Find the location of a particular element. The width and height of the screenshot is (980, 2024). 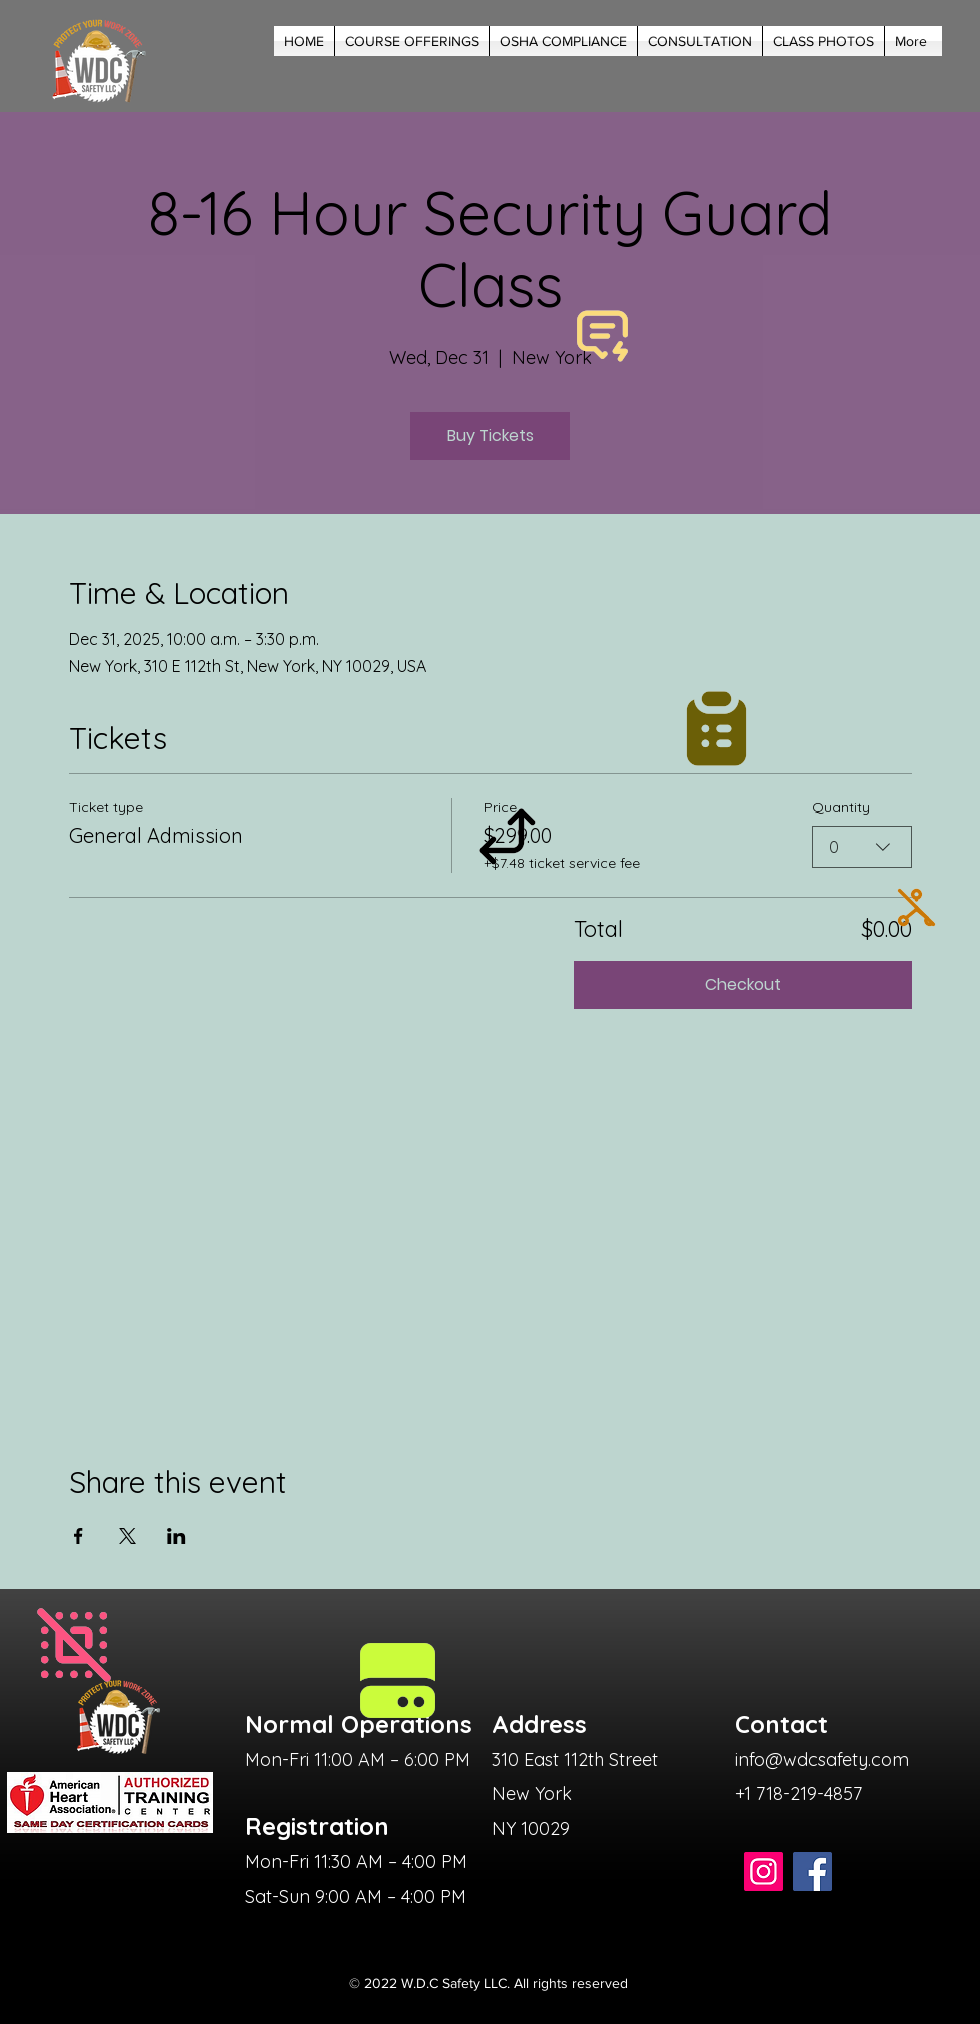

deselect all items is located at coordinates (74, 1645).